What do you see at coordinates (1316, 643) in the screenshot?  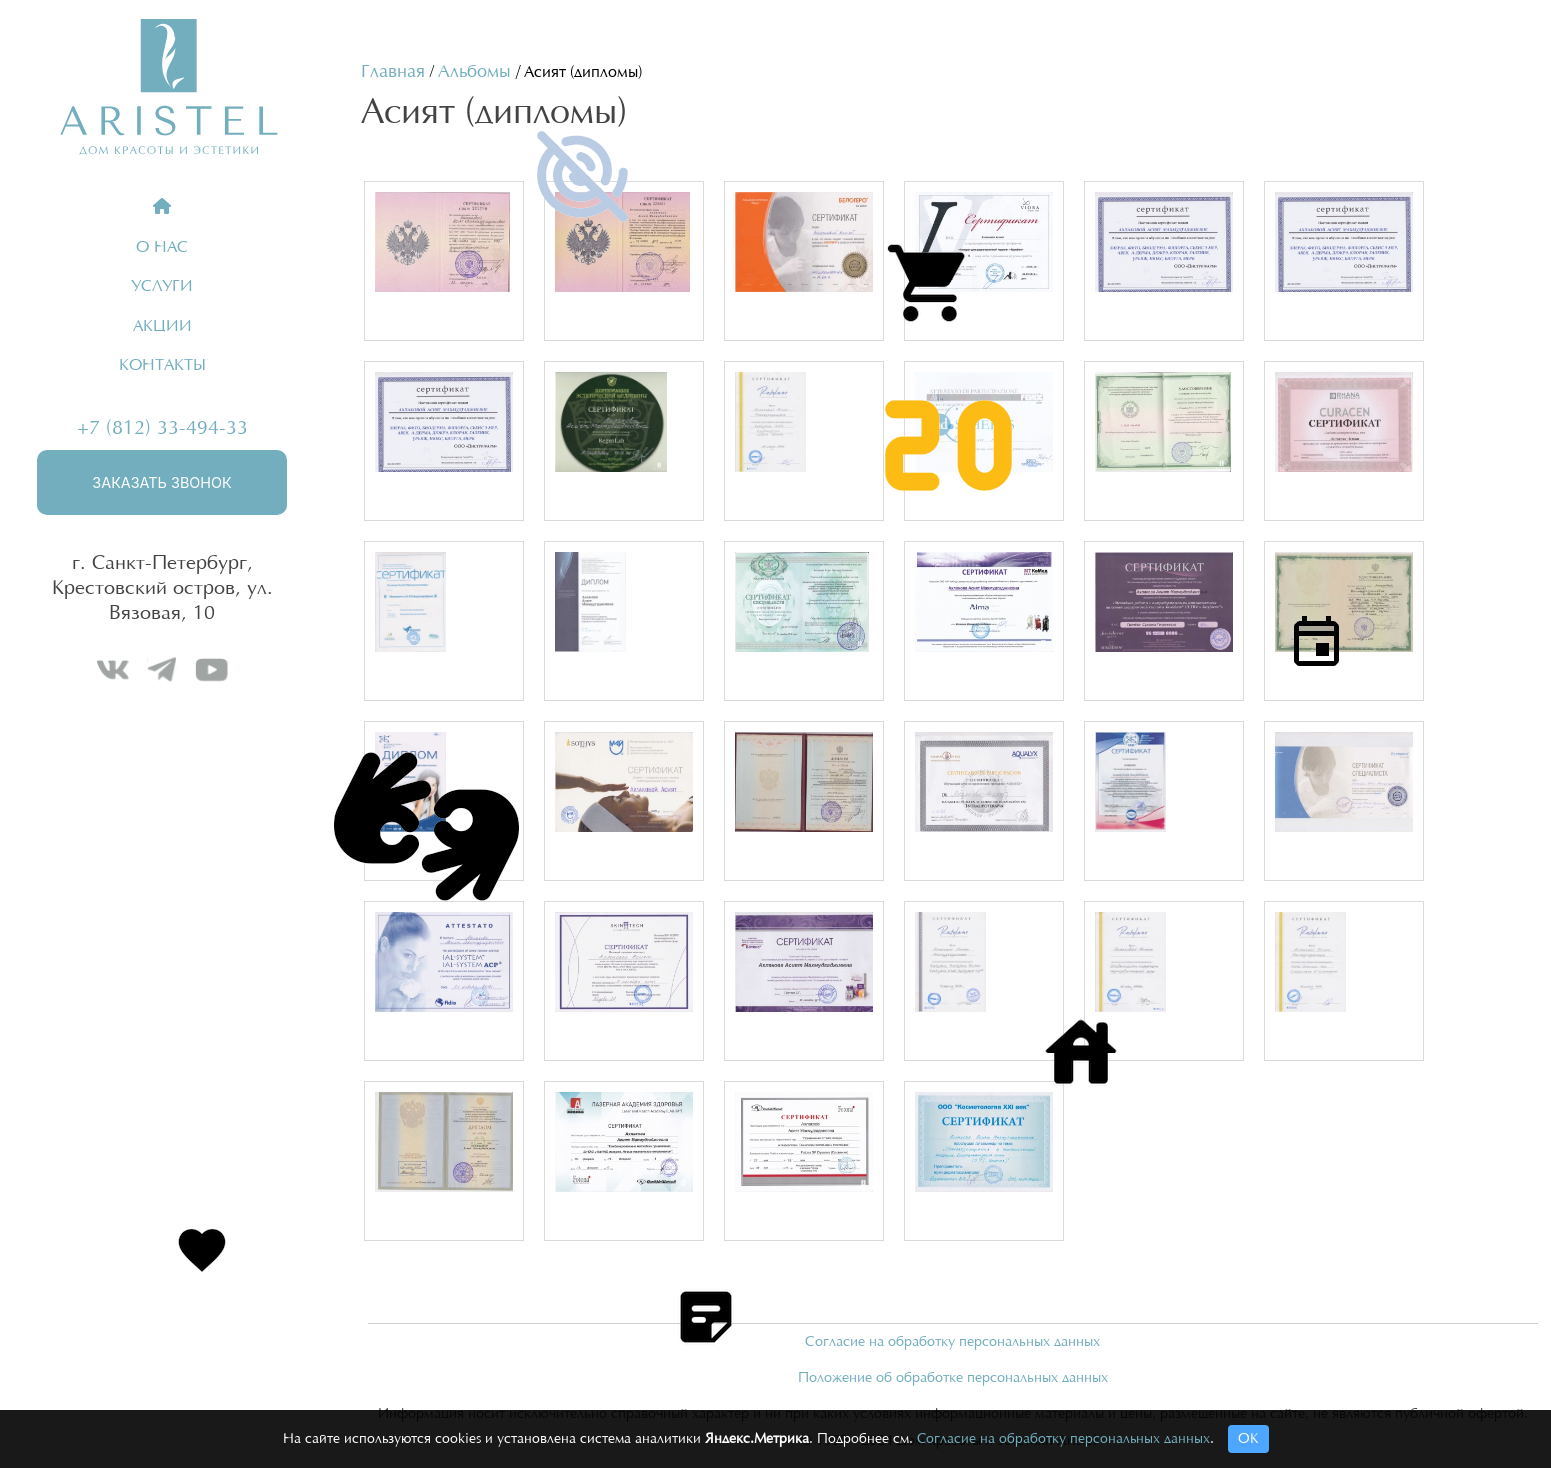 I see `add an event to your calendar` at bounding box center [1316, 643].